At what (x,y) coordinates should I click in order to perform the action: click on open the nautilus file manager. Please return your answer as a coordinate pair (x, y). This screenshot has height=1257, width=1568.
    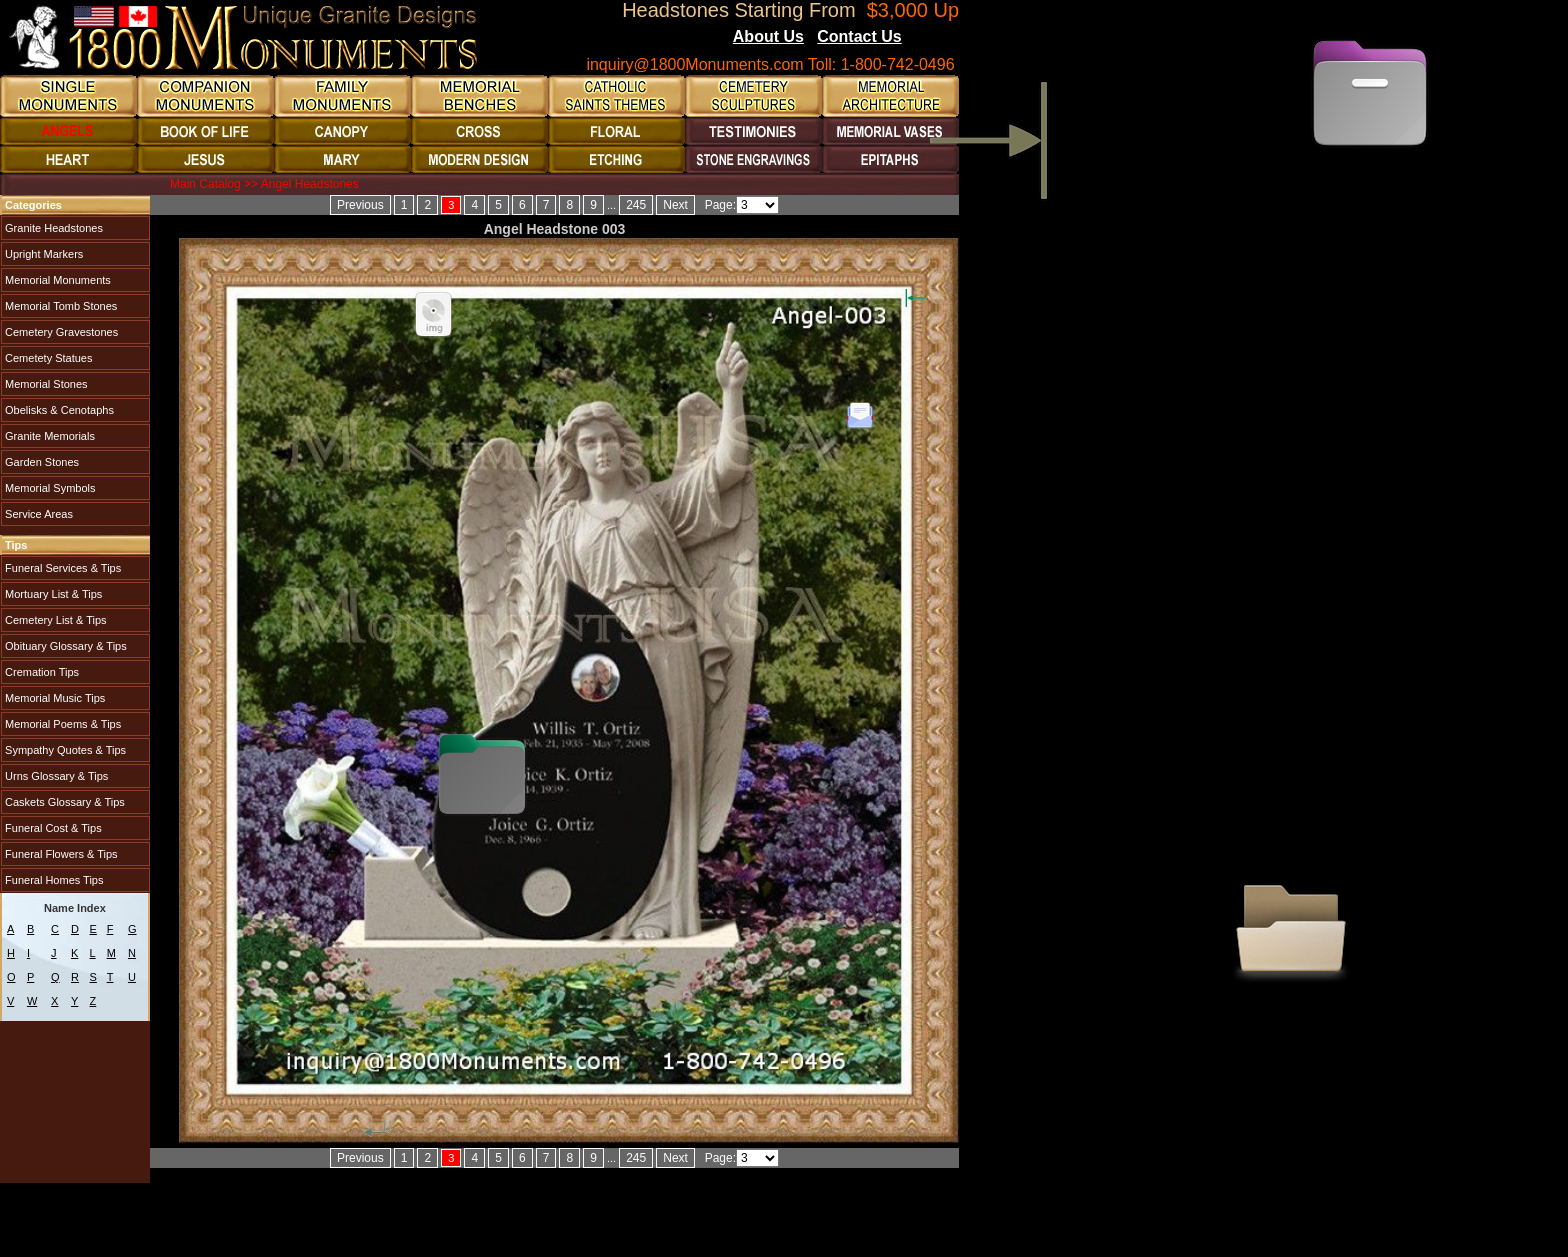
    Looking at the image, I should click on (1370, 93).